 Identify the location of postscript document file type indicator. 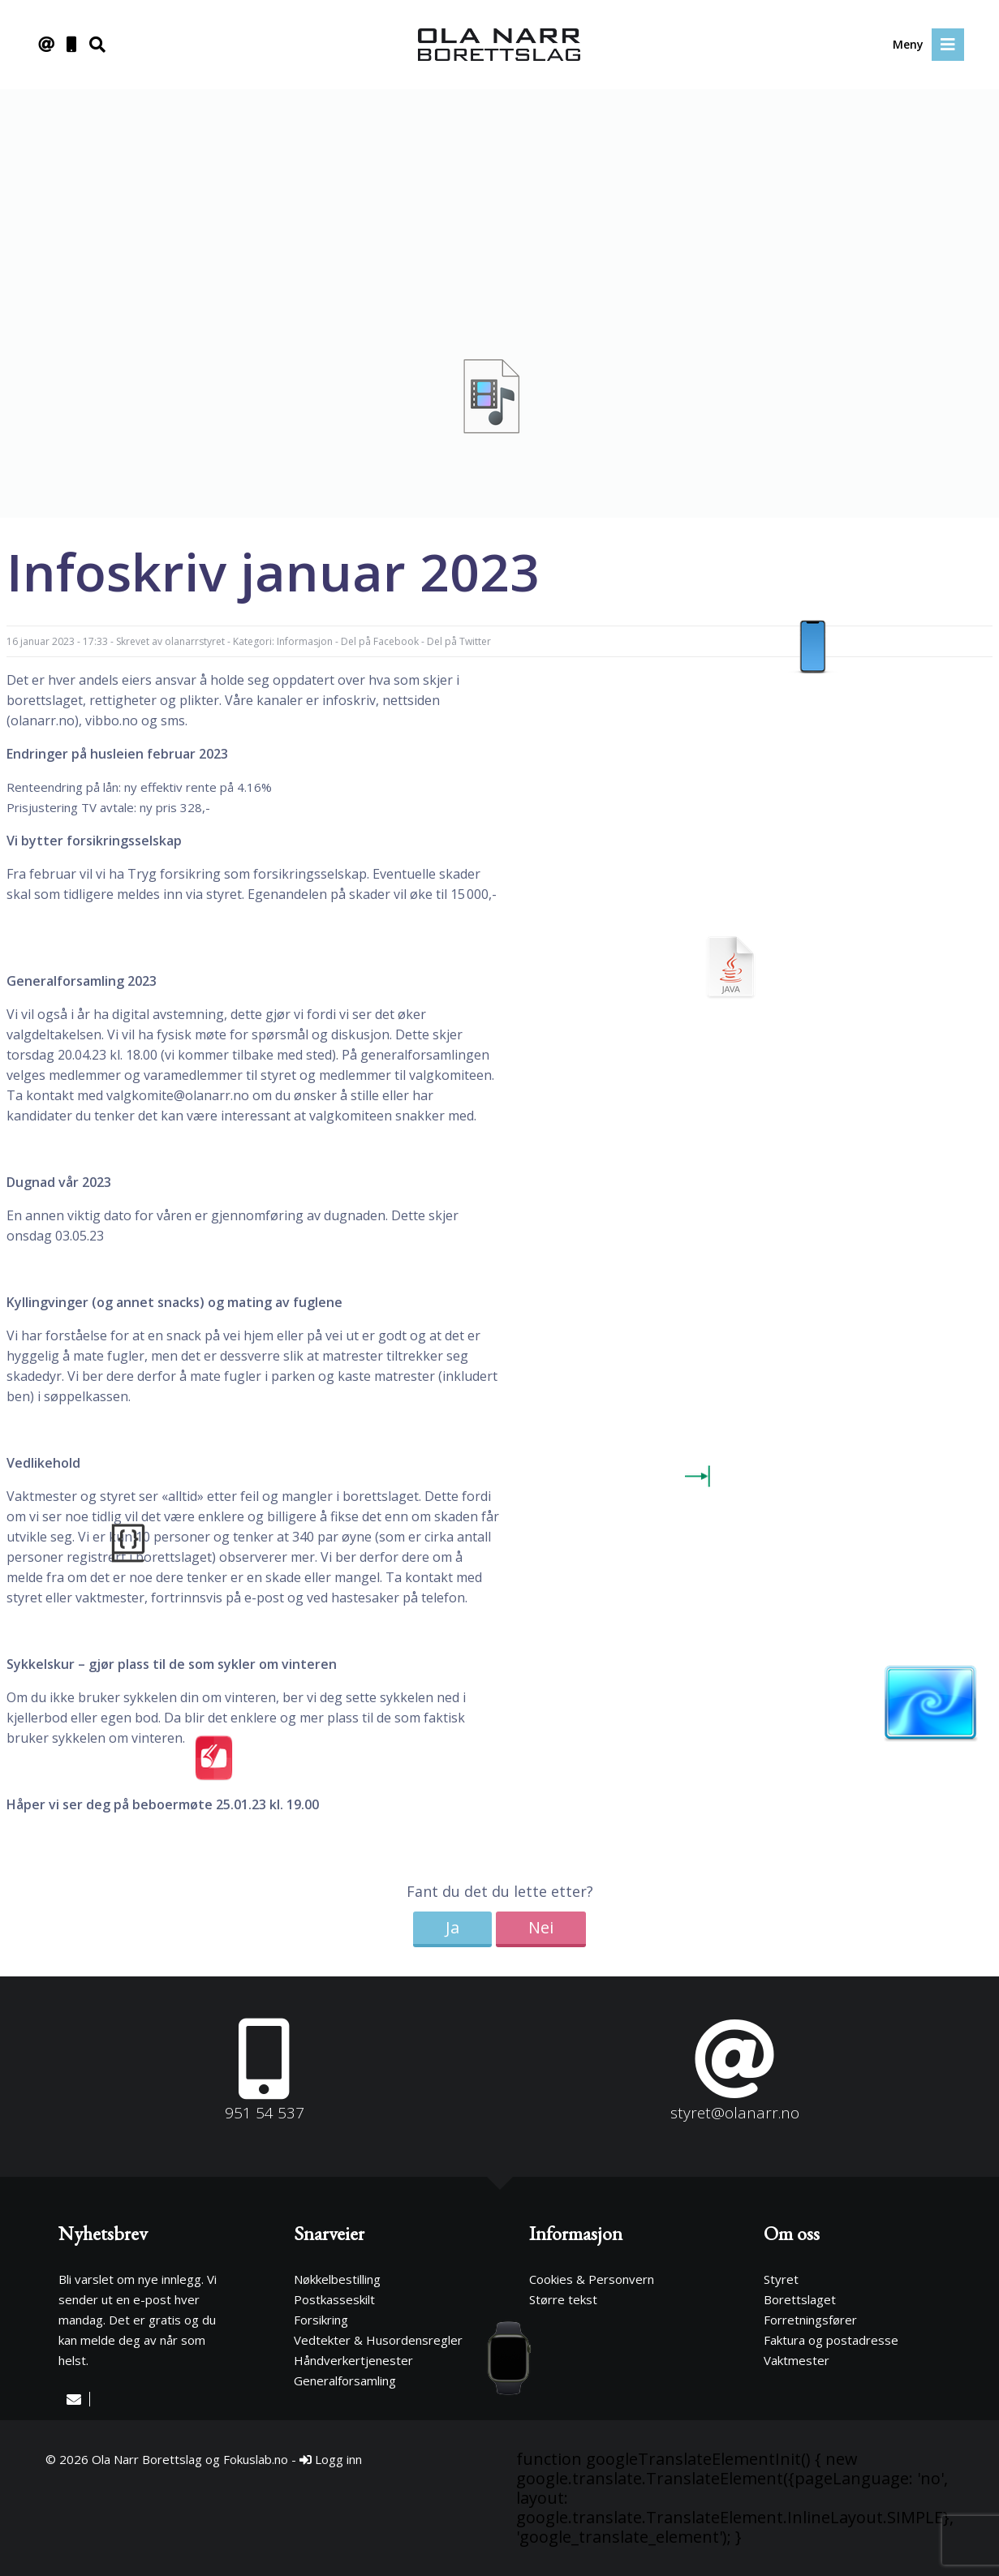
(213, 1757).